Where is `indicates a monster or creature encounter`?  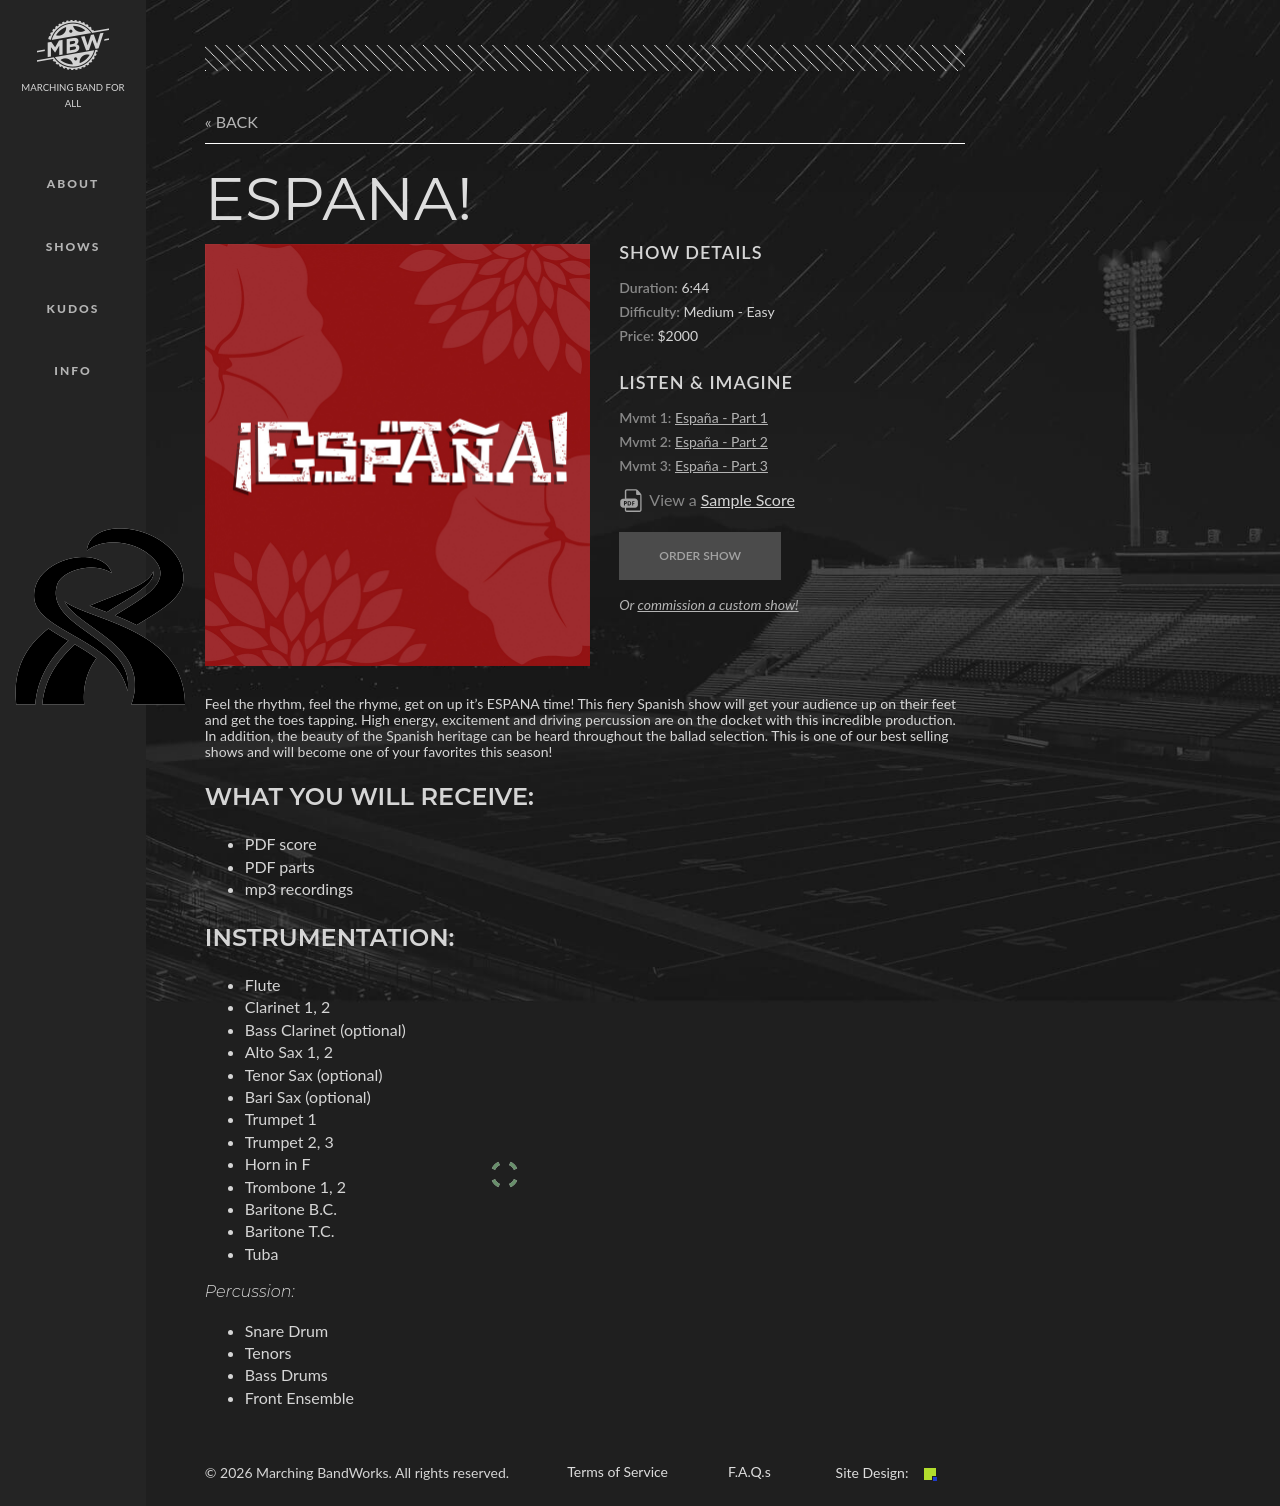
indicates a monster or creature encounter is located at coordinates (100, 615).